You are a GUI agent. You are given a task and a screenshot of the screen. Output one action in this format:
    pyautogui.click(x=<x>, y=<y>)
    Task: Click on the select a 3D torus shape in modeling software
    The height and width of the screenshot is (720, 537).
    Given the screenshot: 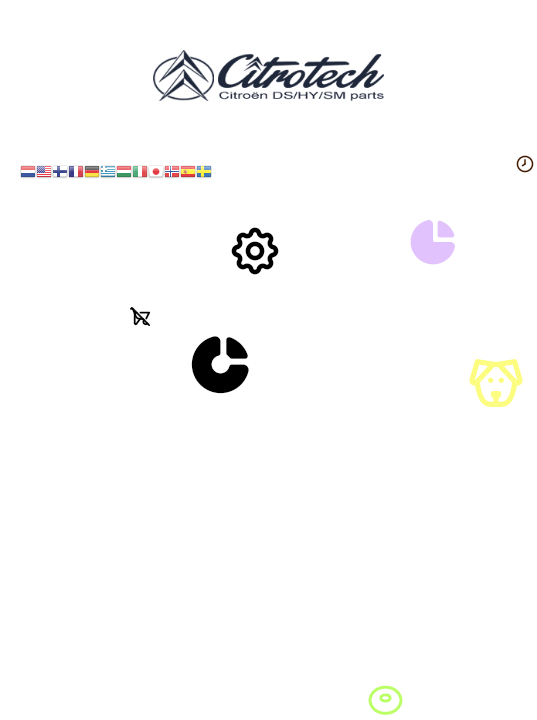 What is the action you would take?
    pyautogui.click(x=385, y=699)
    